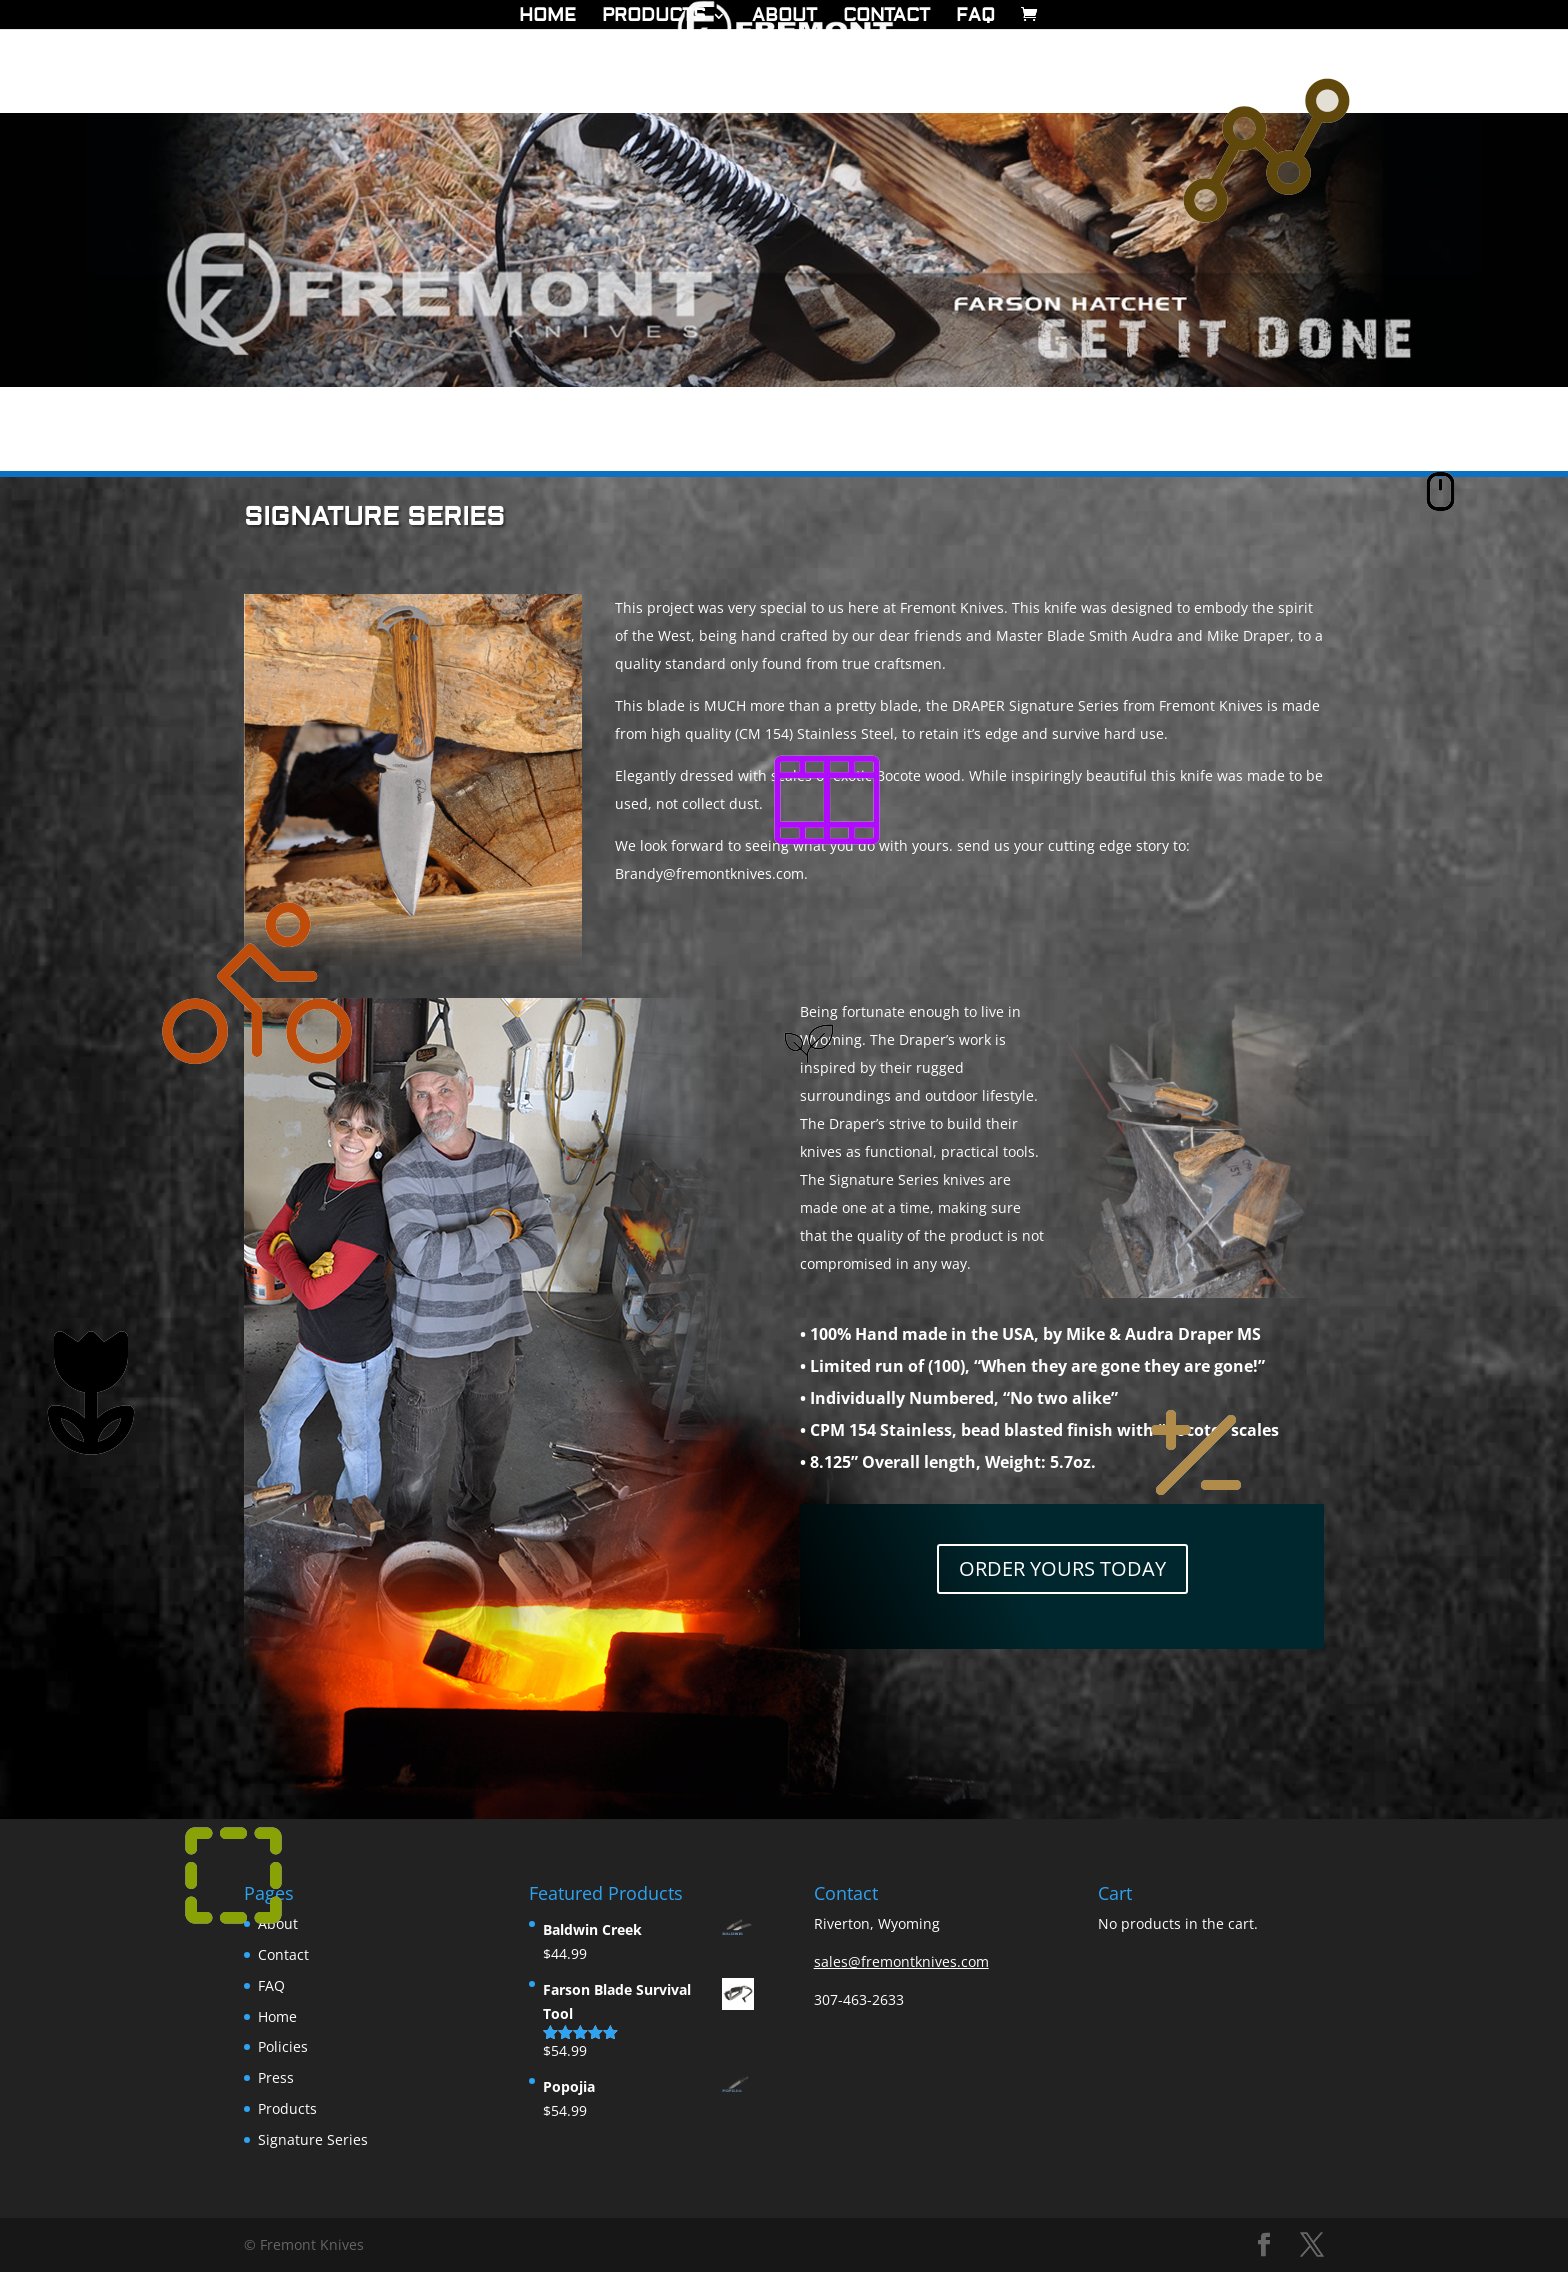 The width and height of the screenshot is (1568, 2272). What do you see at coordinates (809, 1042) in the screenshot?
I see `access plant care or gardening features` at bounding box center [809, 1042].